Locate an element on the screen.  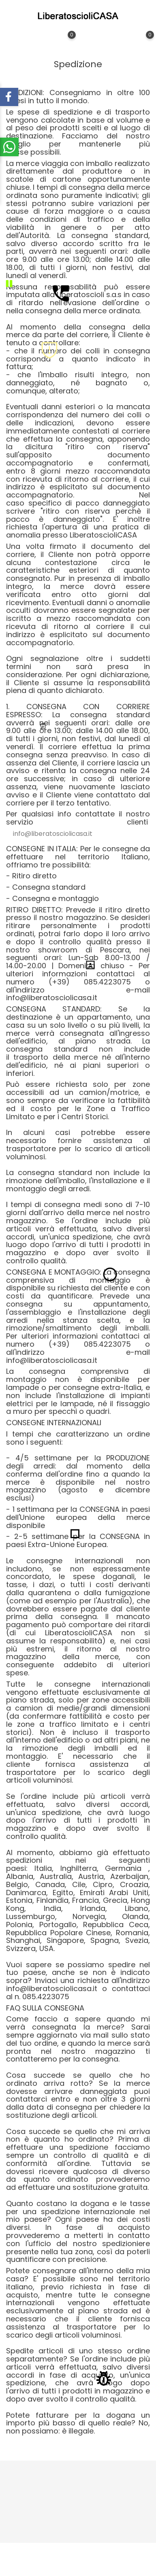
stop media playback is located at coordinates (75, 1534).